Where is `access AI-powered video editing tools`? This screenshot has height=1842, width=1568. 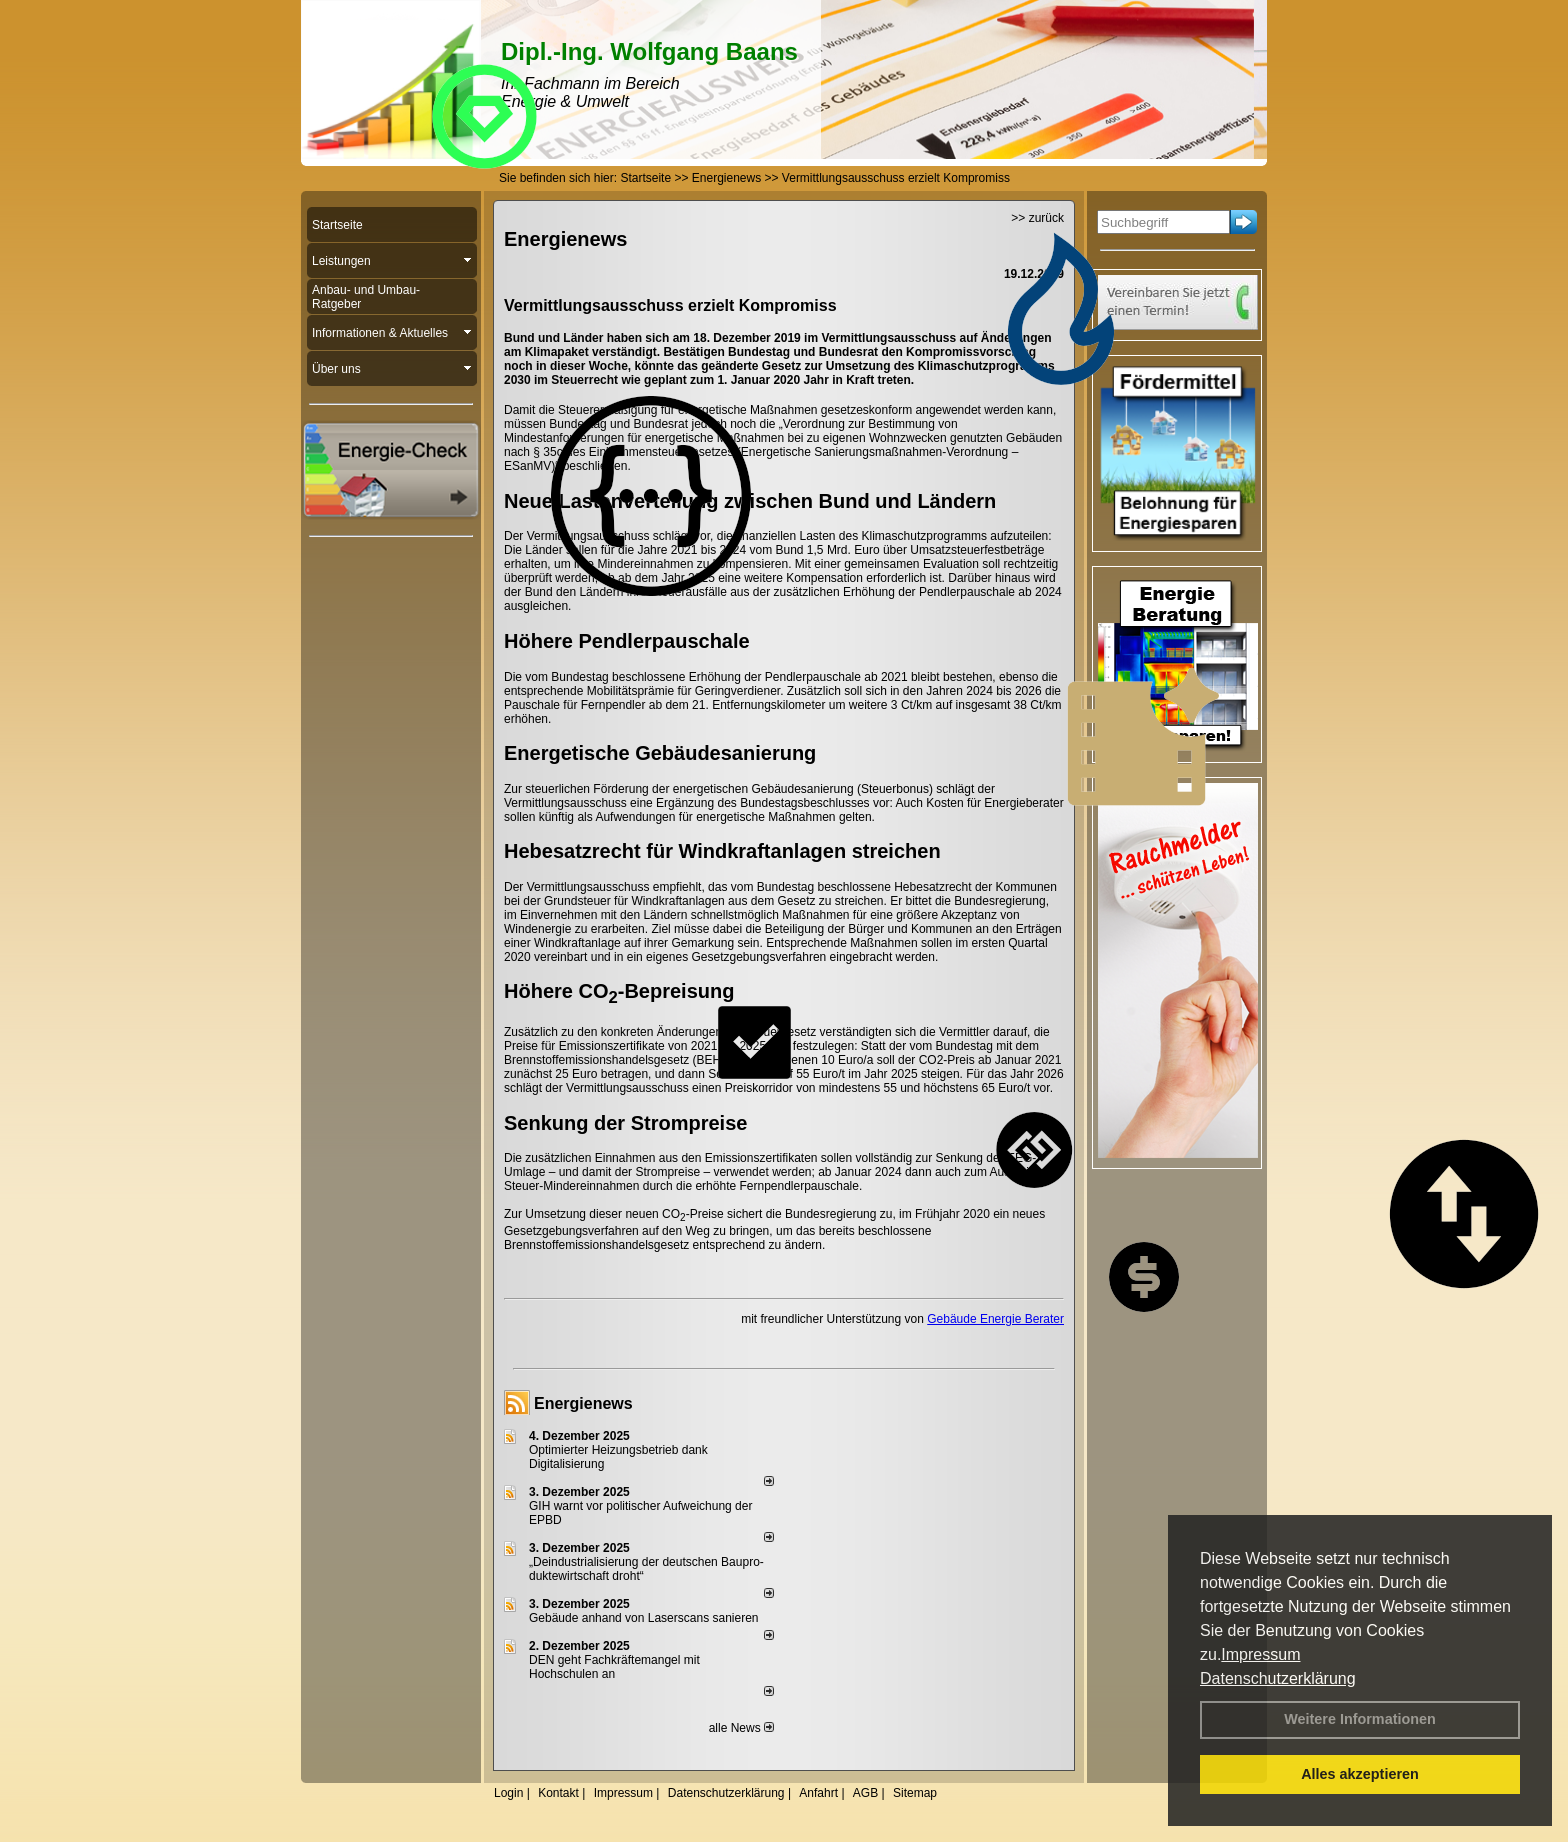 access AI-powered video editing tools is located at coordinates (1136, 743).